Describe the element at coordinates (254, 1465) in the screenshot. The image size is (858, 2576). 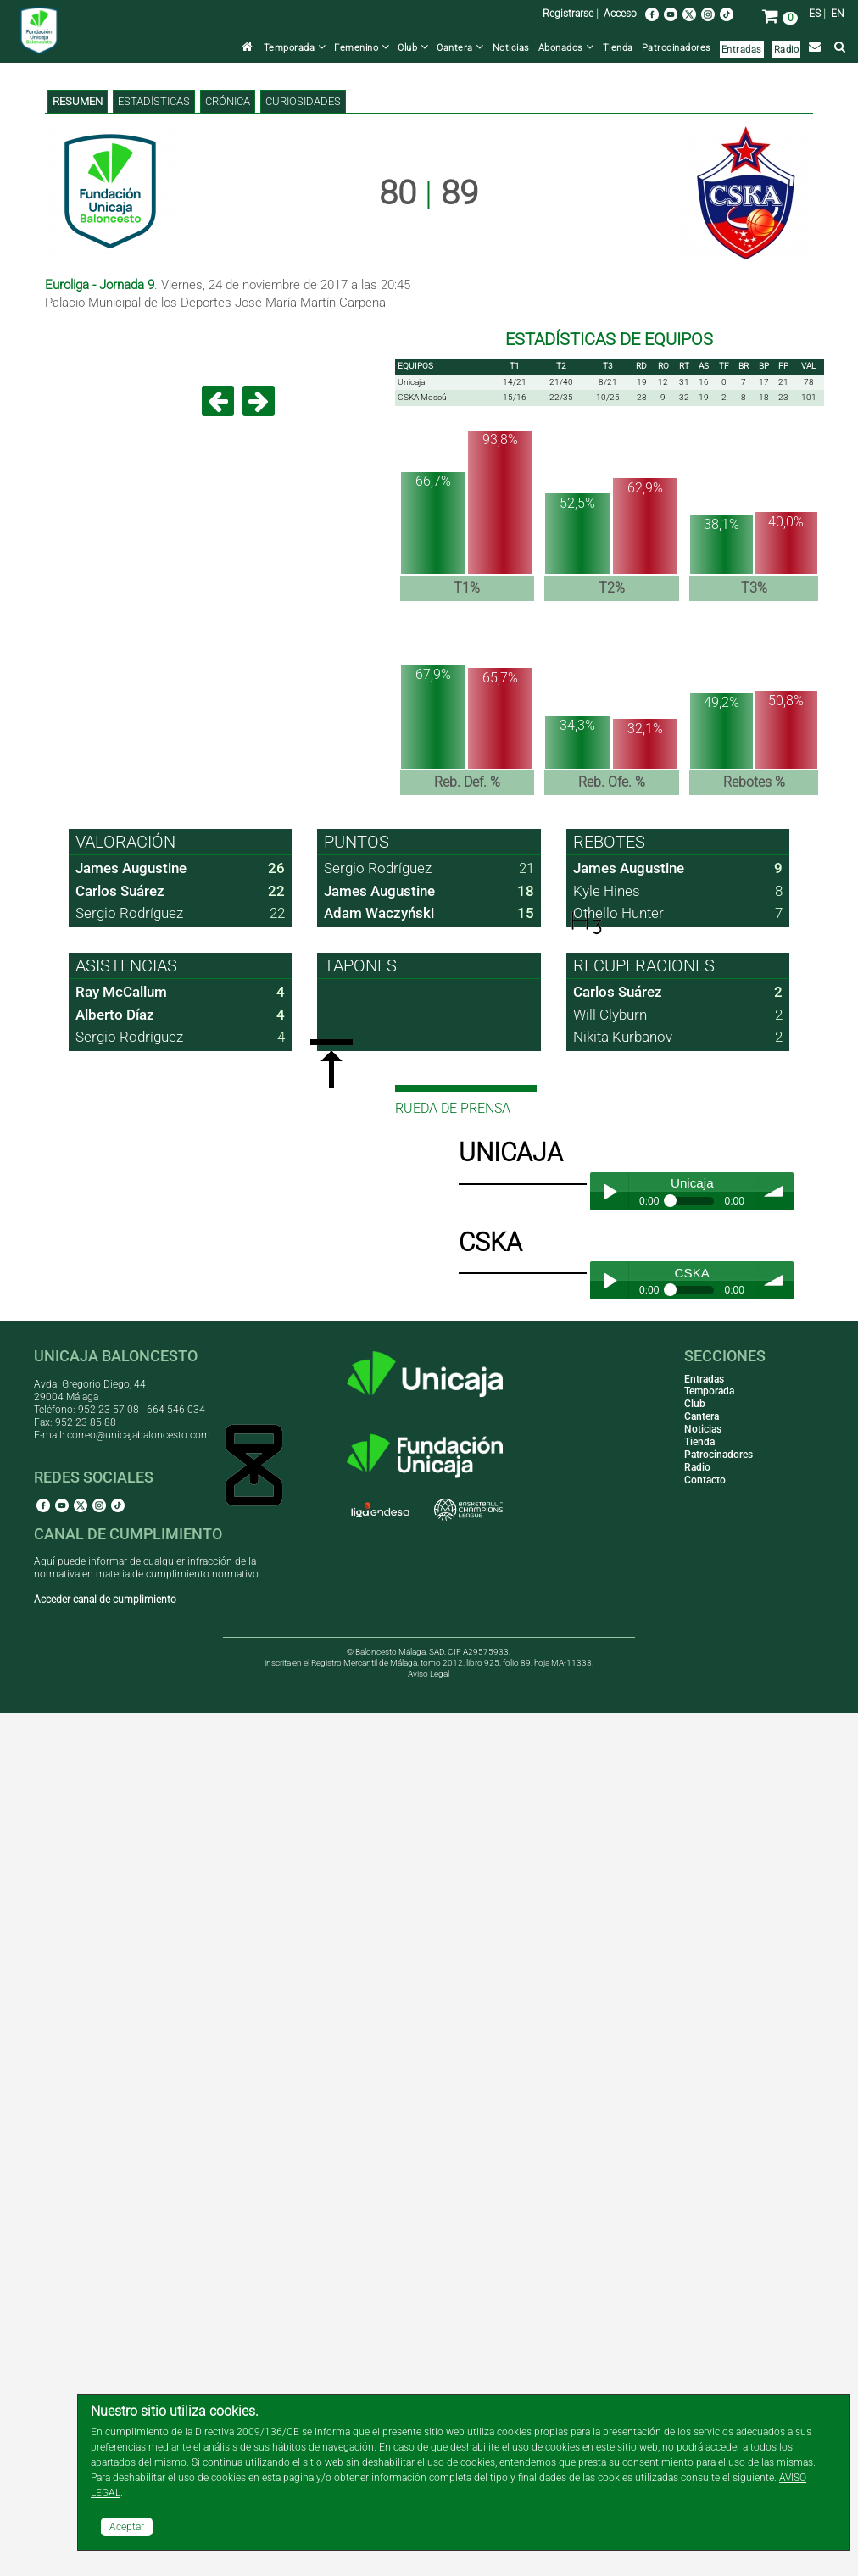
I see `indicates a process is in progress` at that location.